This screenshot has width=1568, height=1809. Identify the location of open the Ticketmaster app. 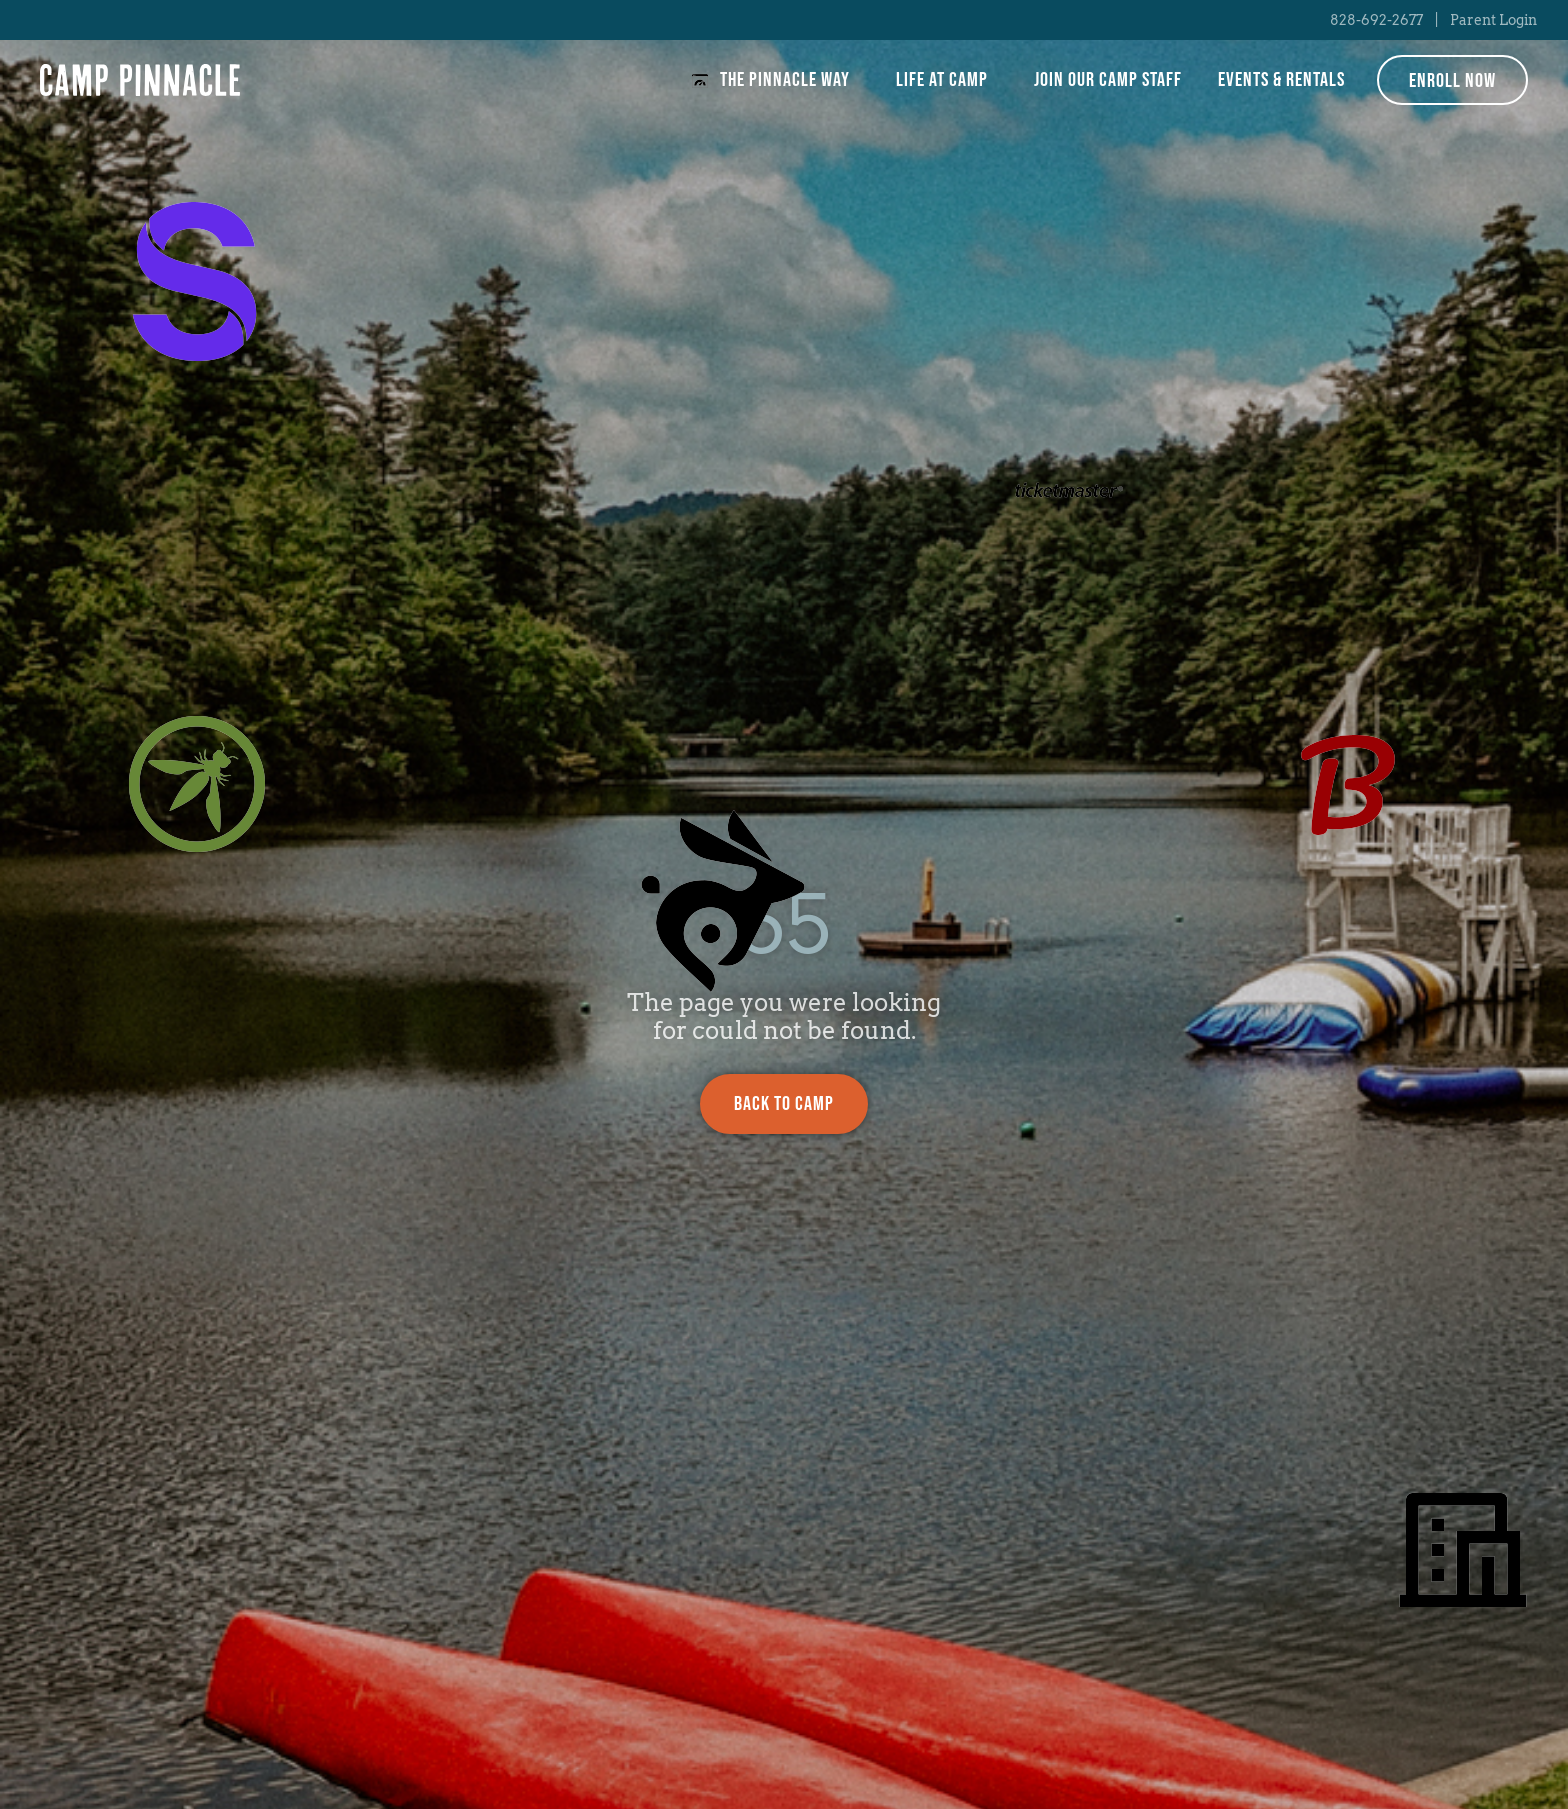
(1069, 490).